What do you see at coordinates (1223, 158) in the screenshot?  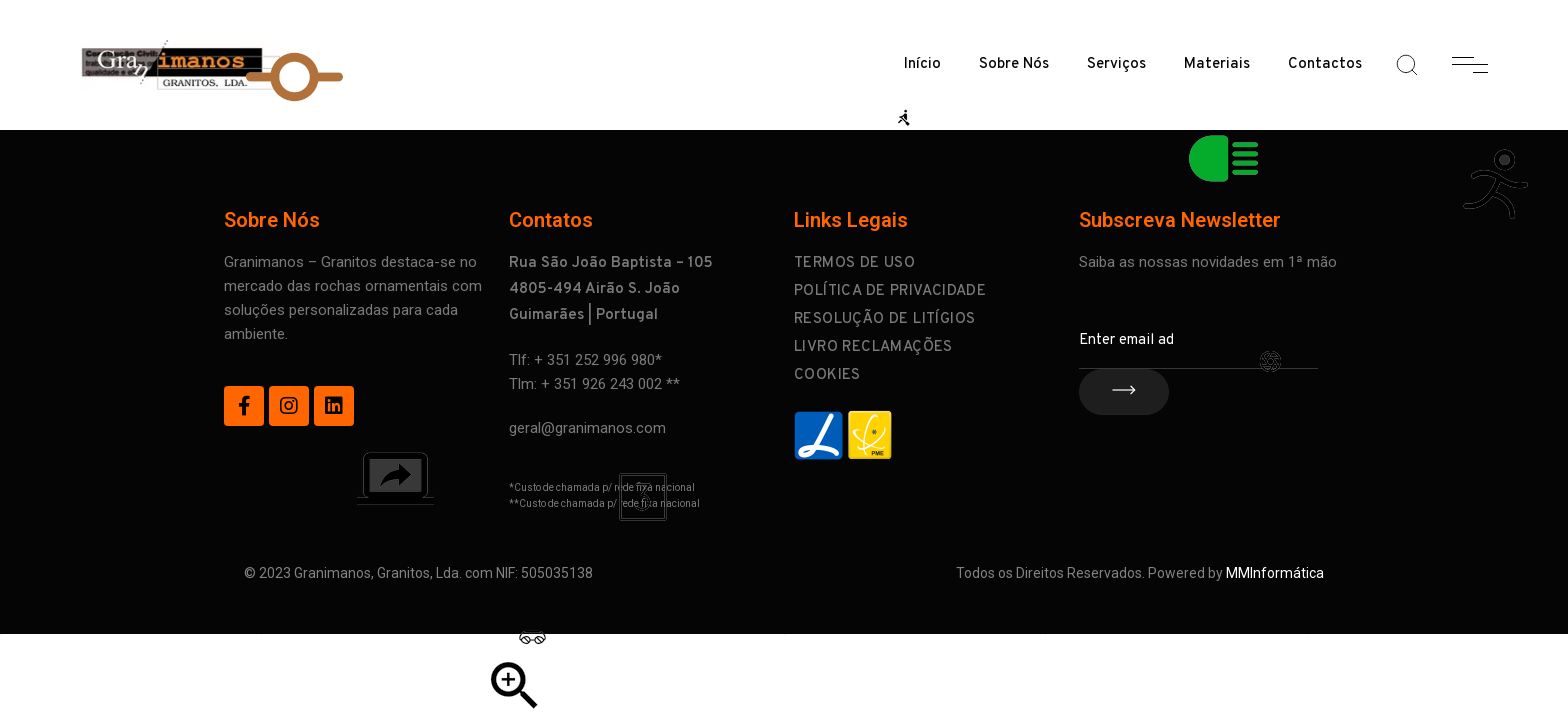 I see `toggle vehicle headlights on/off` at bounding box center [1223, 158].